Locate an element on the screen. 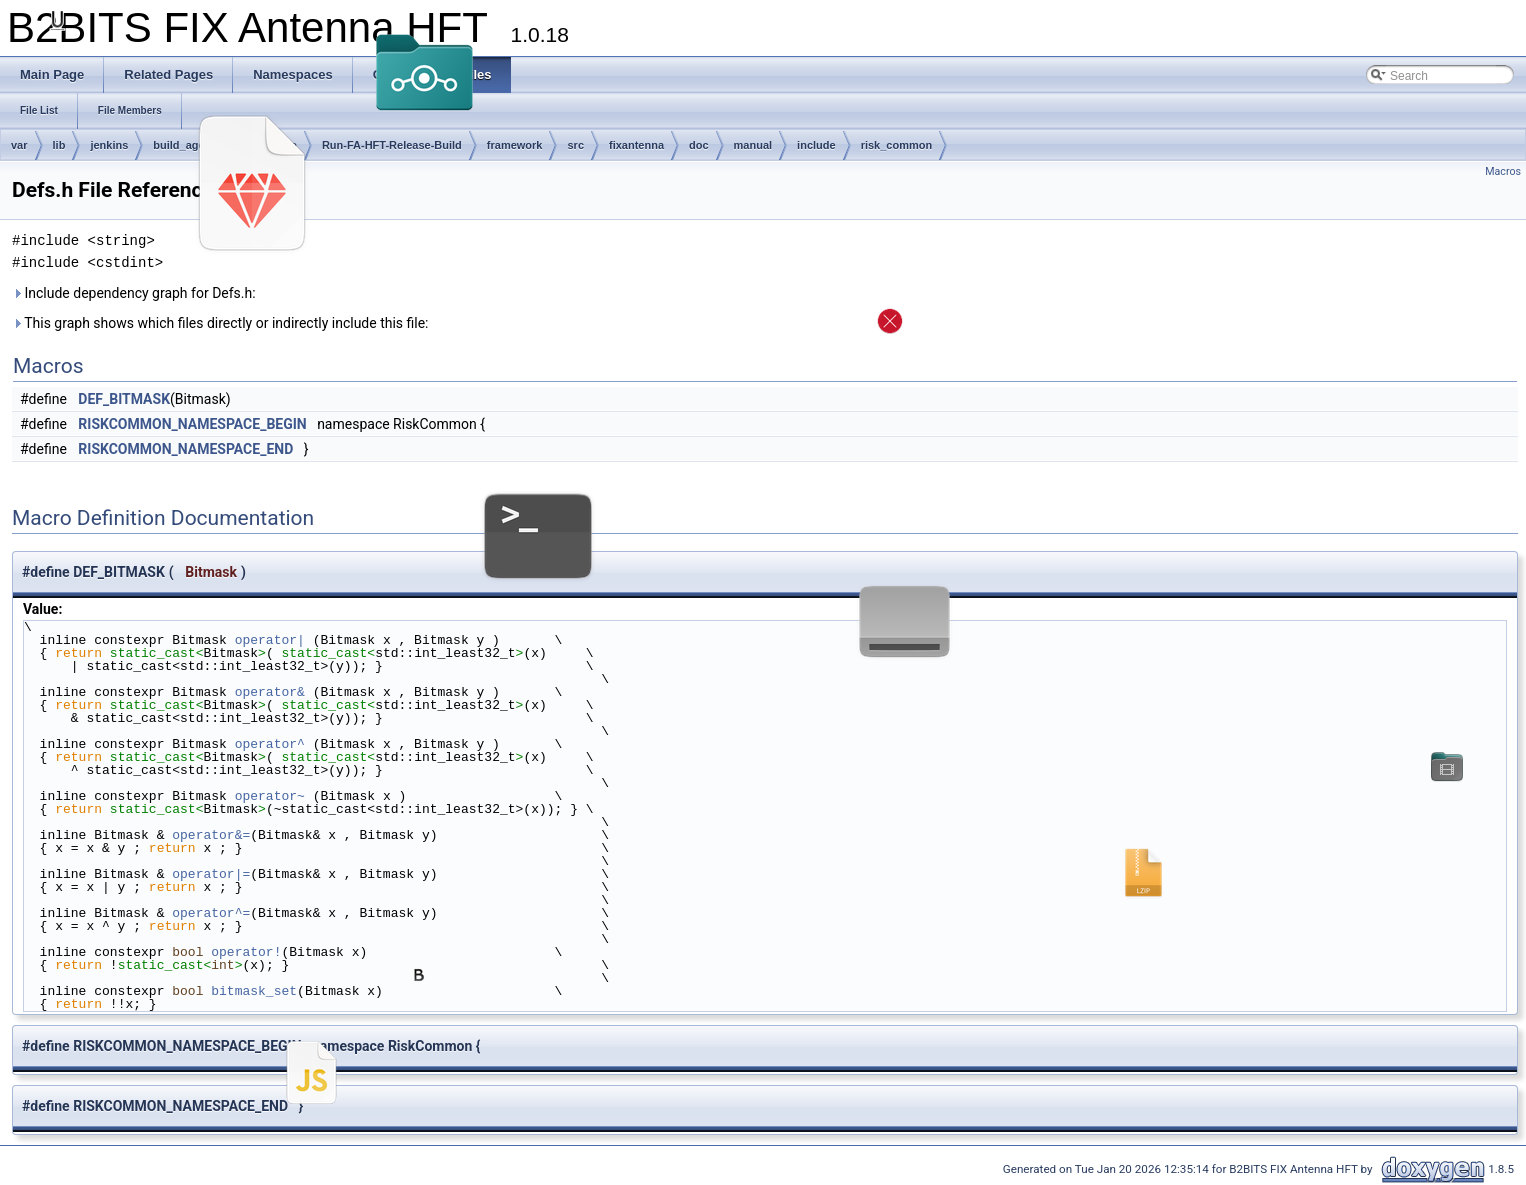 The width and height of the screenshot is (1526, 1185). indicates an Insync synchronization error is located at coordinates (890, 321).